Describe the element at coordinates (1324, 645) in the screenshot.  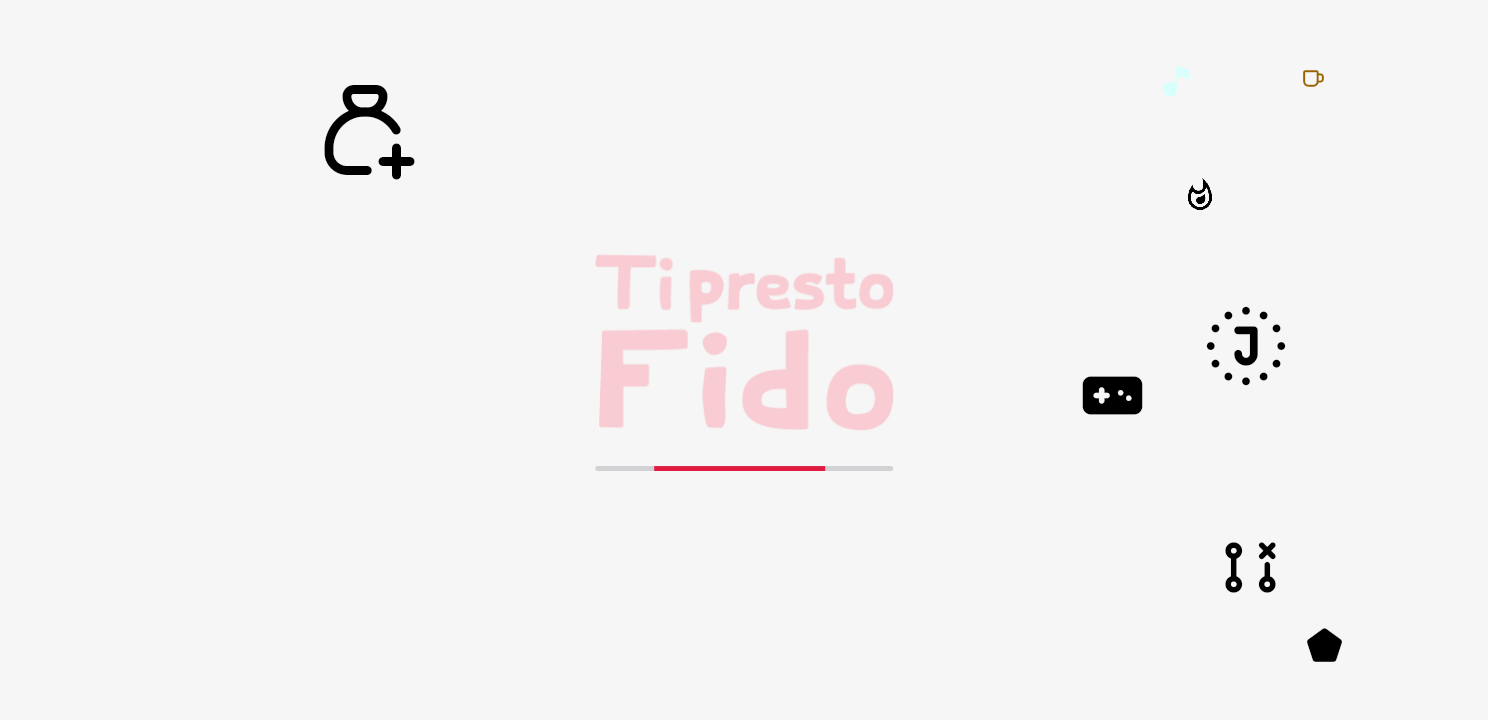
I see `indicates a pentagon-shaped category or tag` at that location.